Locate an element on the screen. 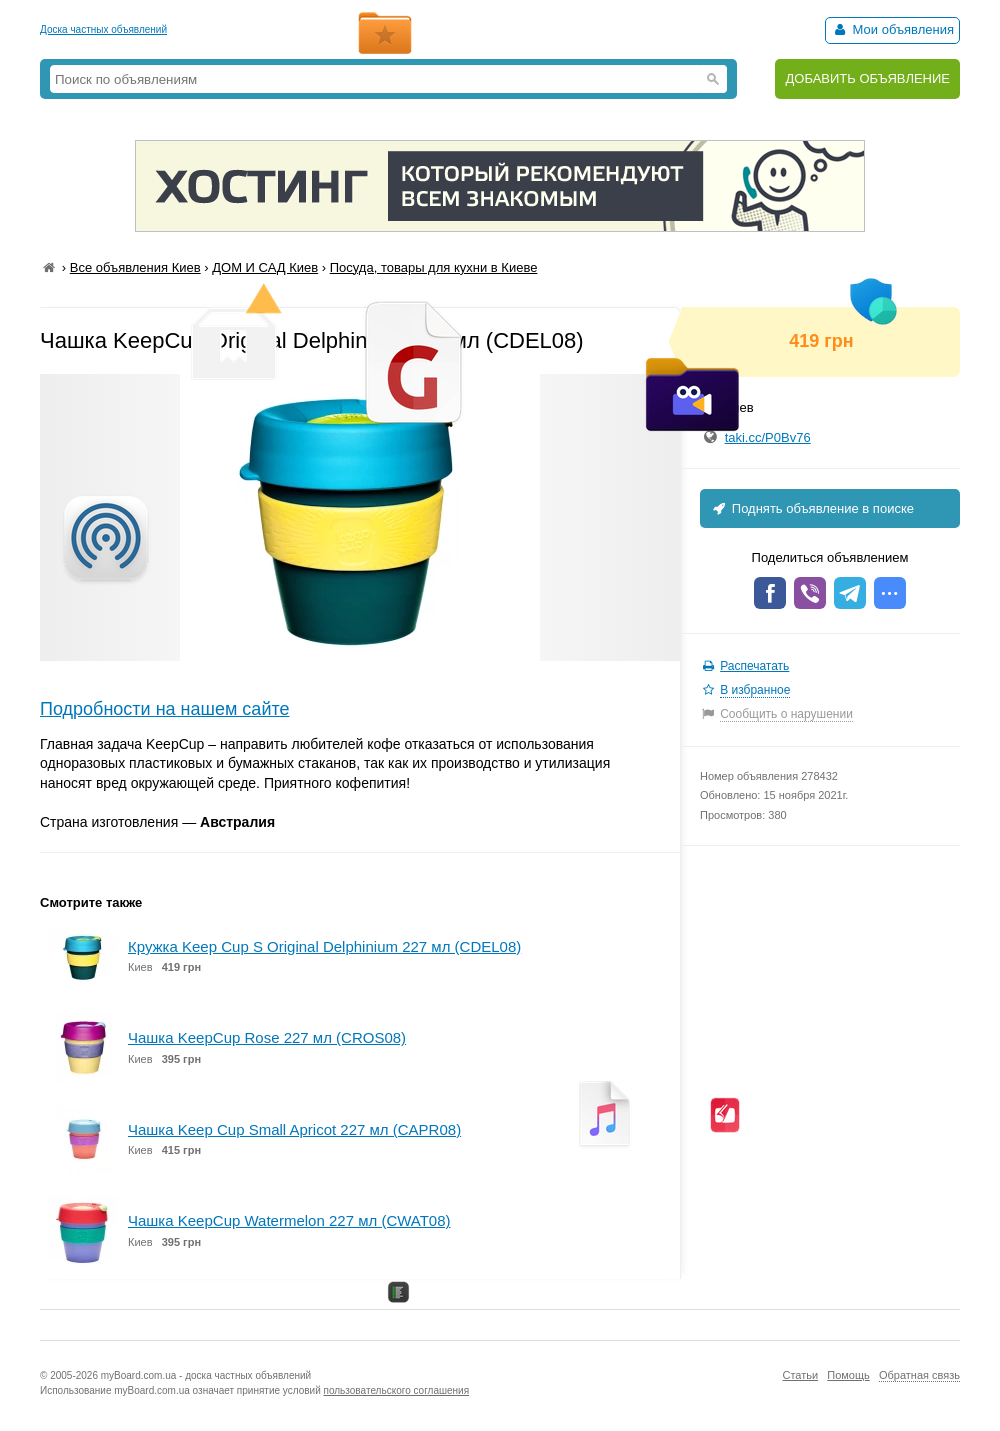  open wondershare anireel project folder is located at coordinates (692, 397).